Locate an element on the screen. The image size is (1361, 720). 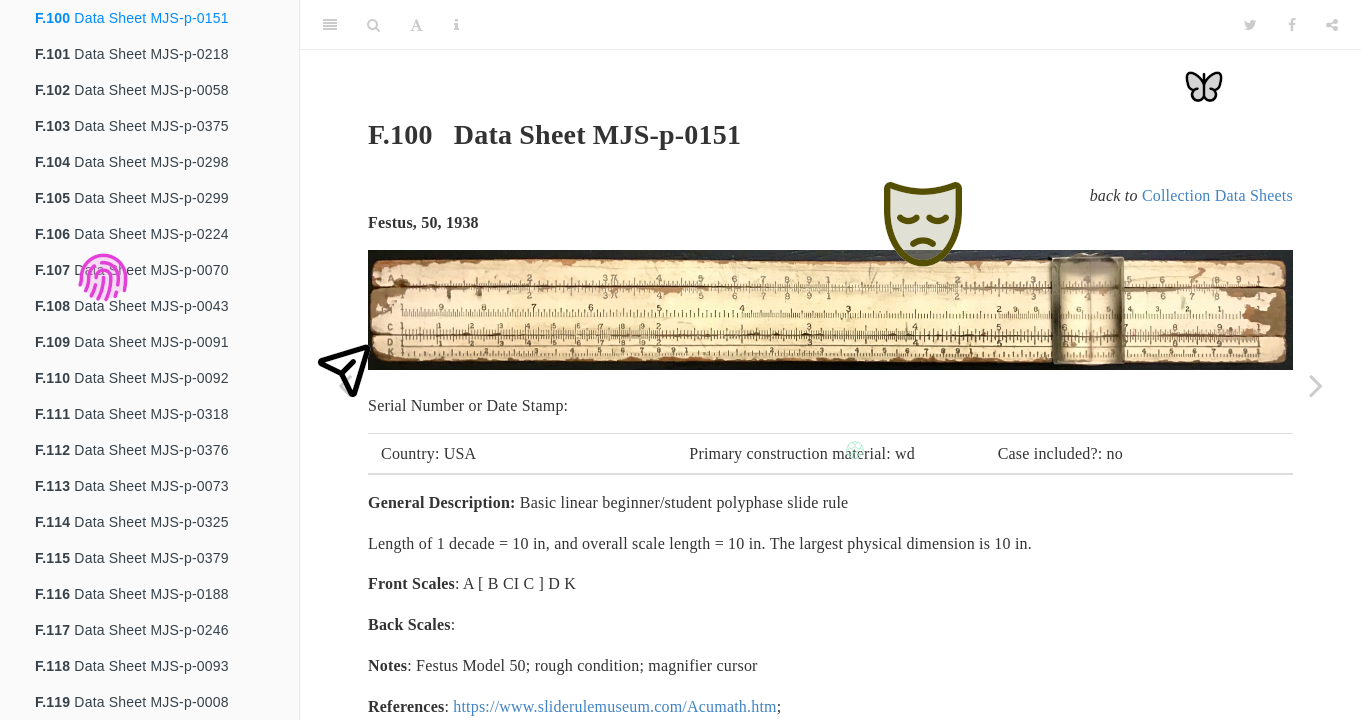
indicates a transformation or metamorphosis feature is located at coordinates (1204, 86).